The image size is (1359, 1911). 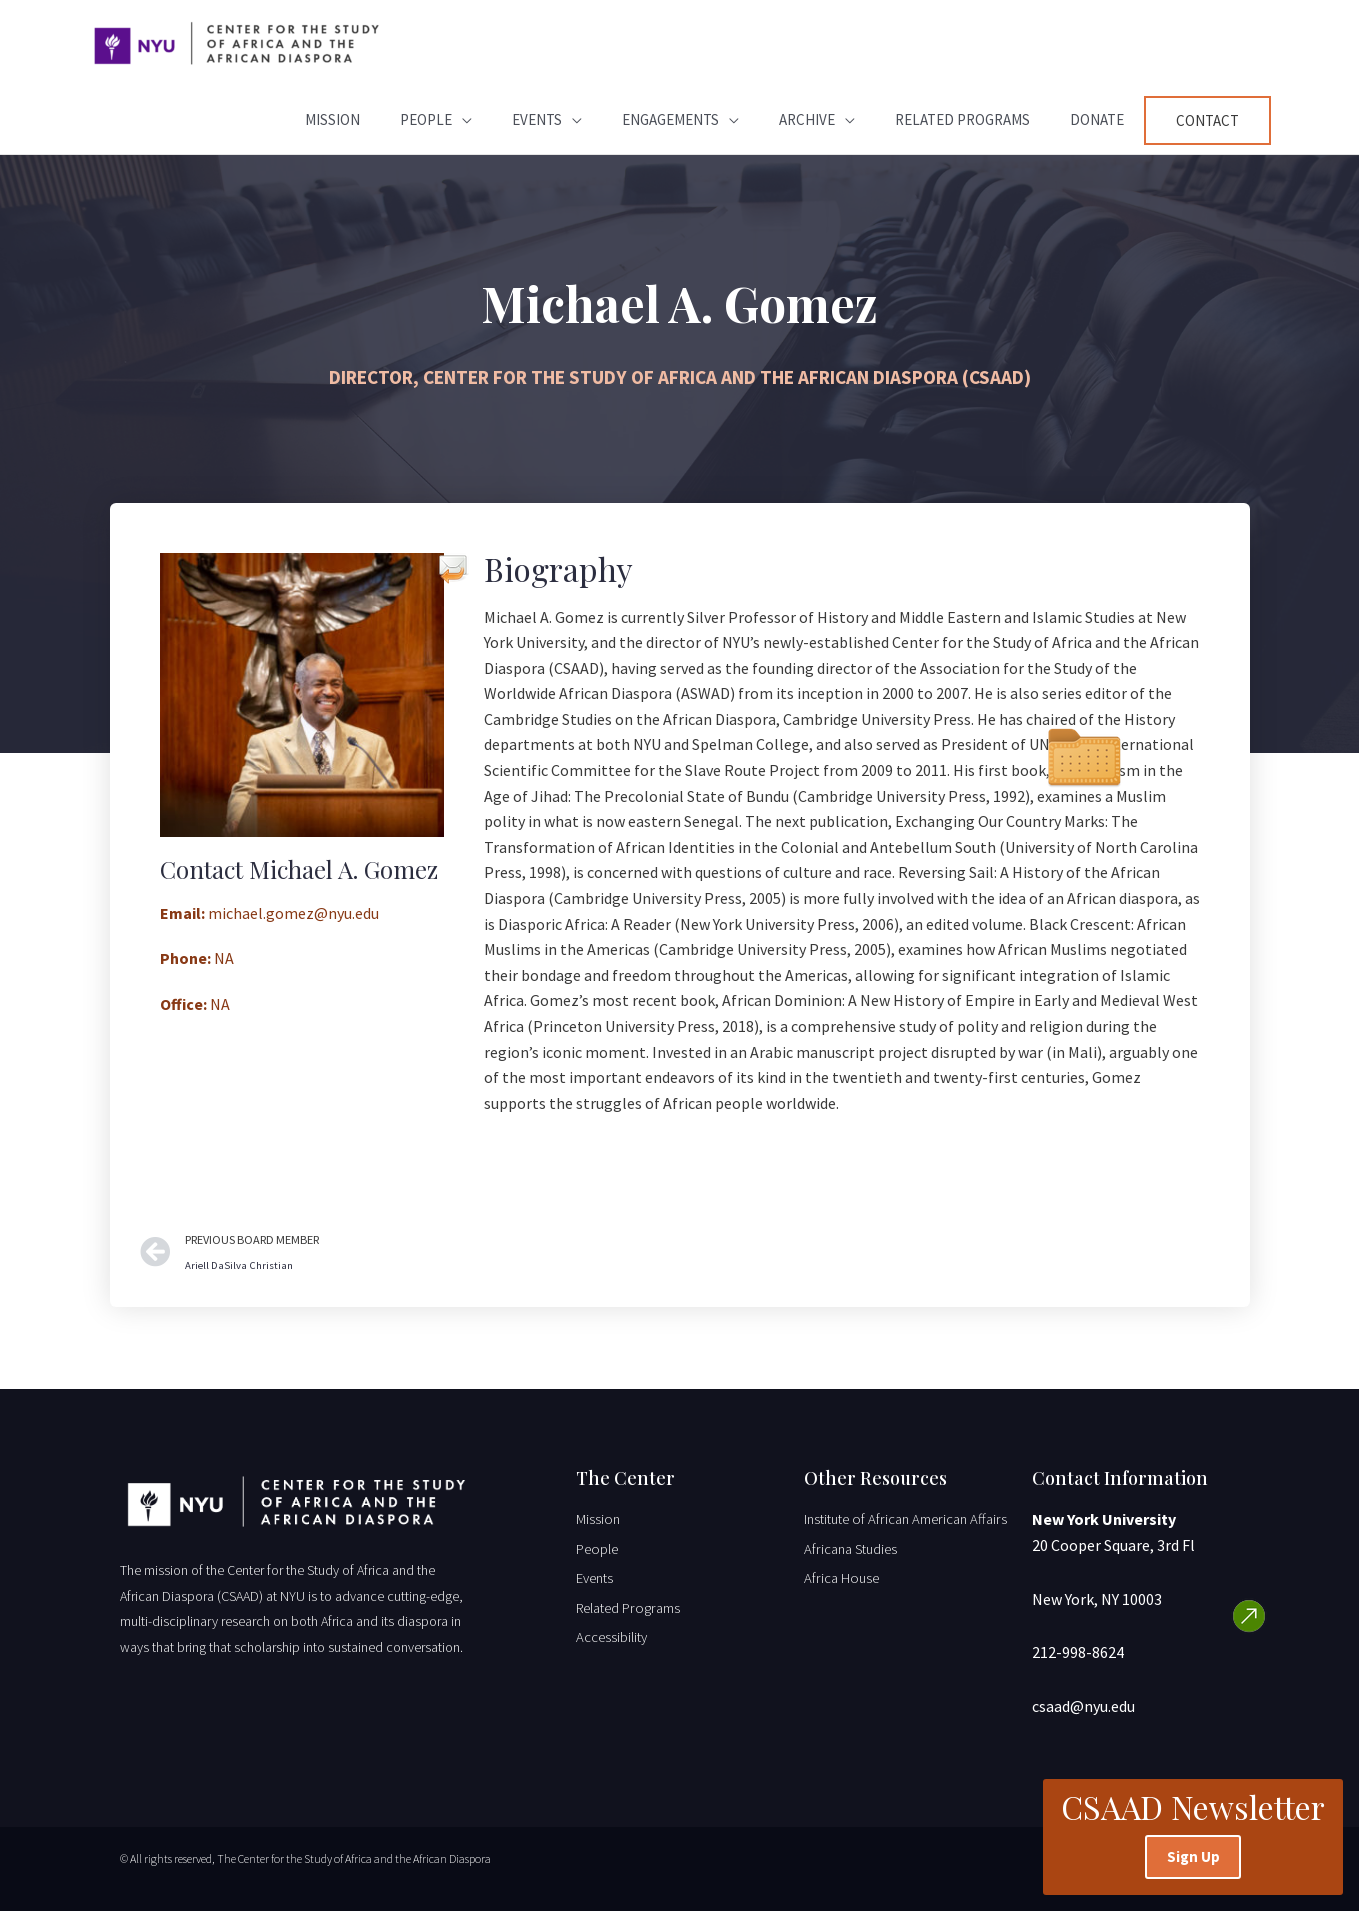 I want to click on indicates a symbolic link or shortcut to another file, so click(x=1249, y=1616).